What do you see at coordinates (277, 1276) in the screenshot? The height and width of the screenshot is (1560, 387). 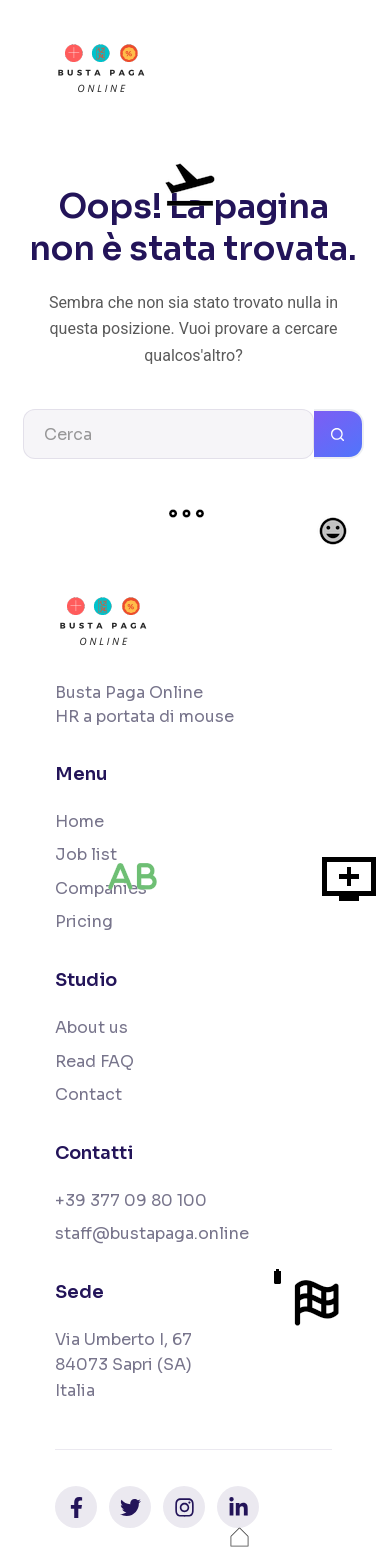 I see `indicates current battery level` at bounding box center [277, 1276].